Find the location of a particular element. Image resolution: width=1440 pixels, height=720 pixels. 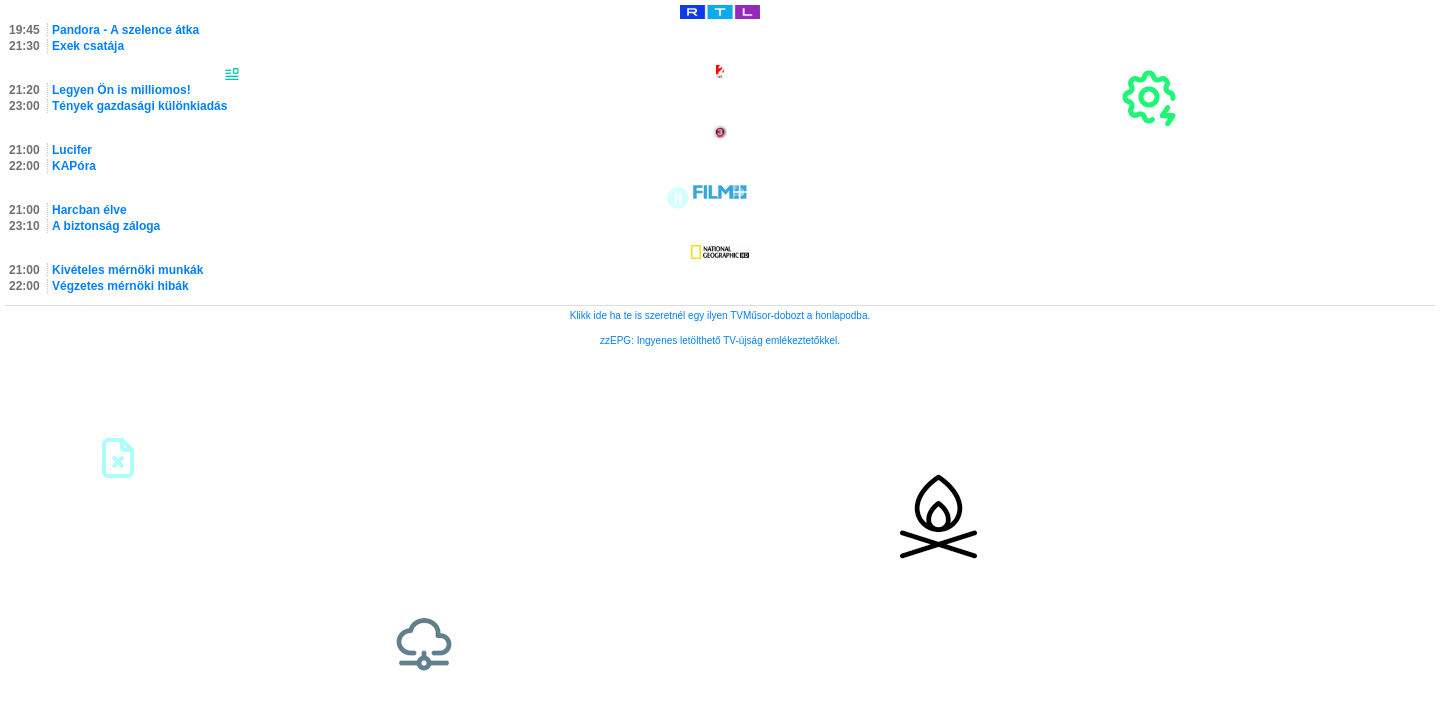

access power or performance settings is located at coordinates (1149, 97).